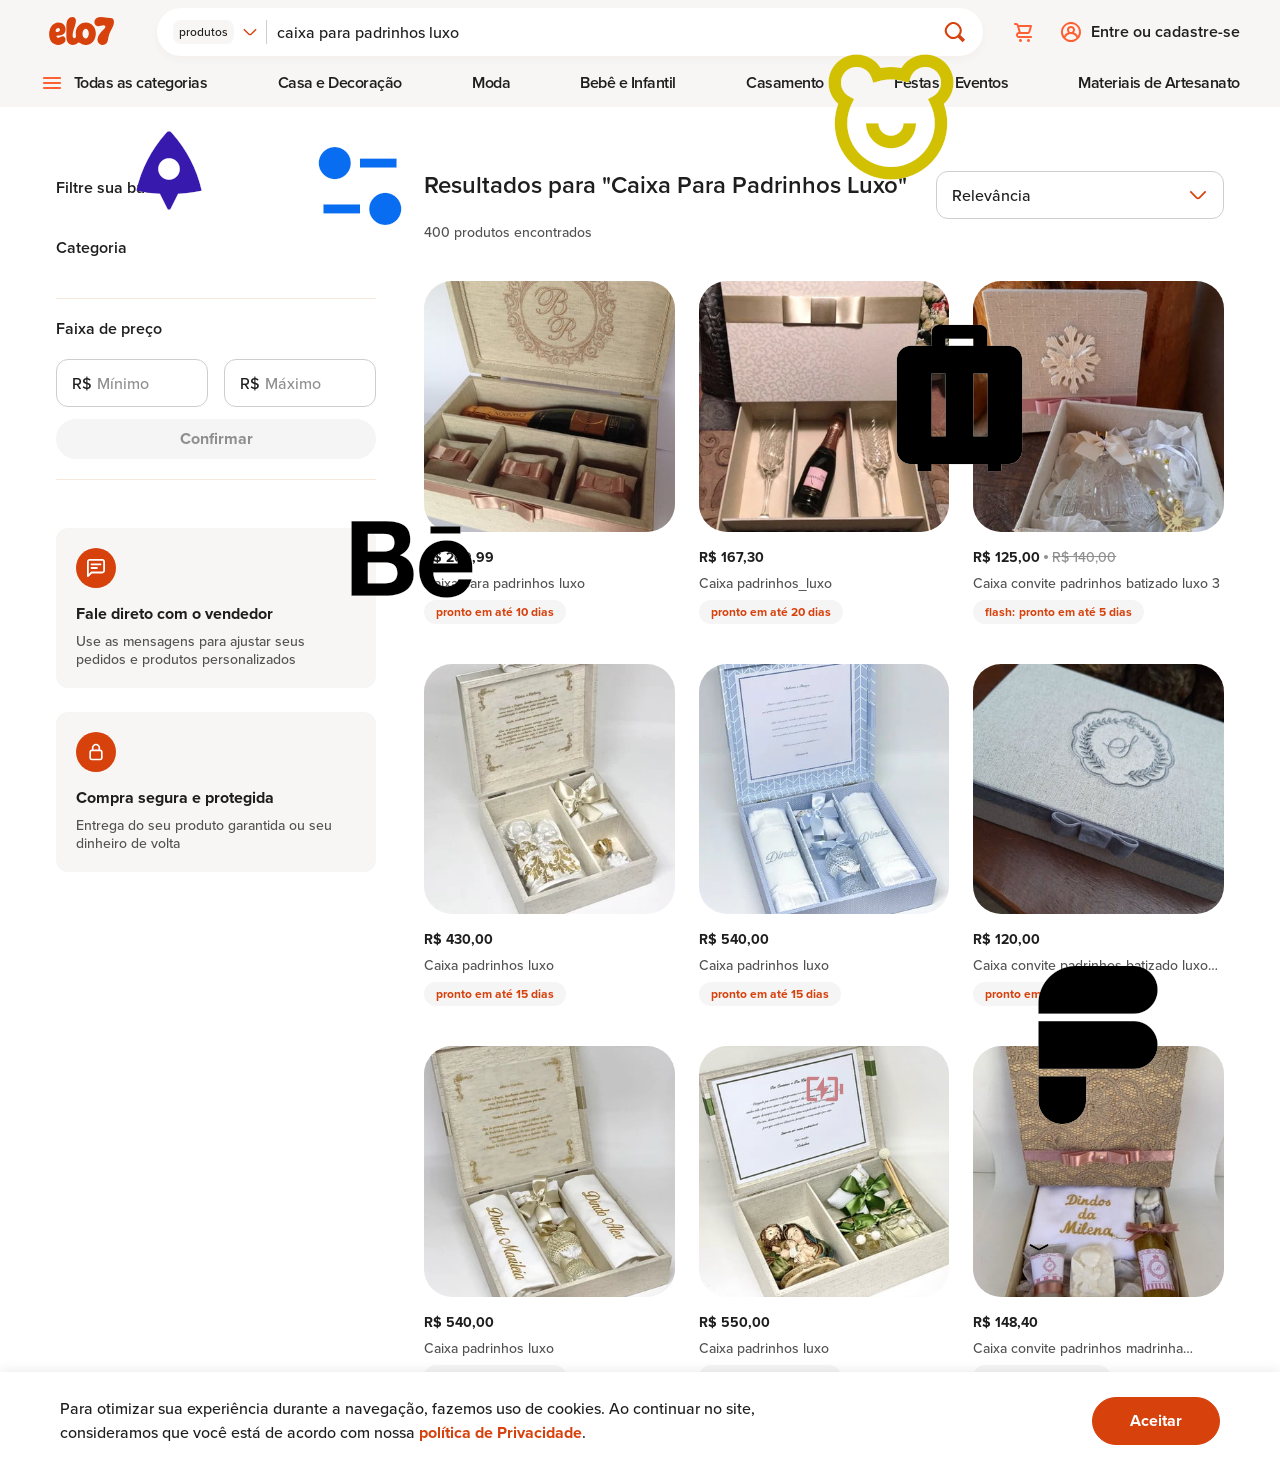 The image size is (1280, 1469). Describe the element at coordinates (891, 117) in the screenshot. I see `select bear avatar or profile icon` at that location.